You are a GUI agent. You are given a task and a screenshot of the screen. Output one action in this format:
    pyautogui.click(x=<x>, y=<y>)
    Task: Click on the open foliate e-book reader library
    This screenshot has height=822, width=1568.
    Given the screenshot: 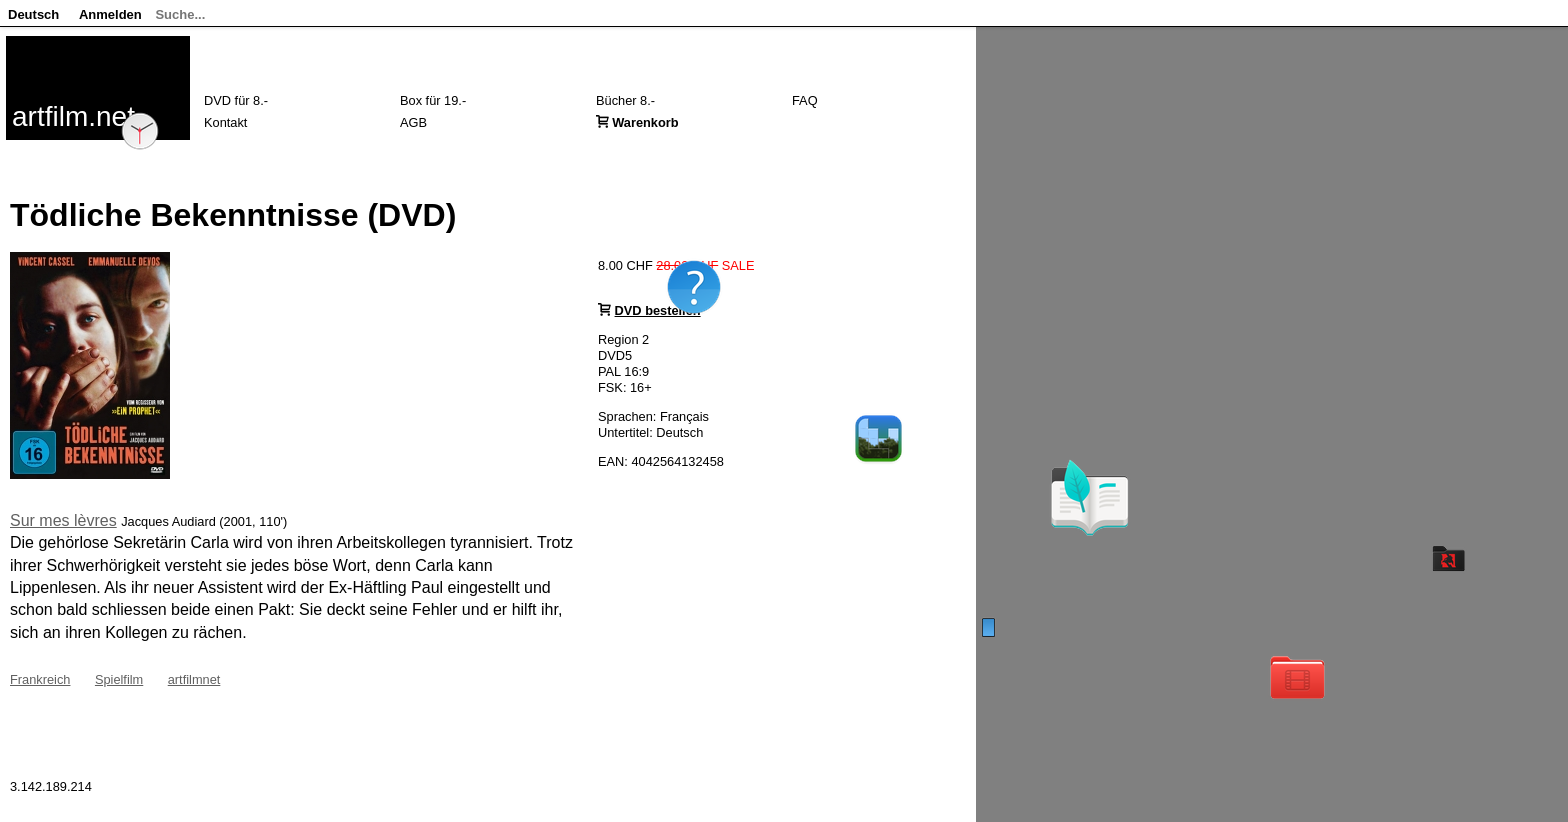 What is the action you would take?
    pyautogui.click(x=1089, y=499)
    